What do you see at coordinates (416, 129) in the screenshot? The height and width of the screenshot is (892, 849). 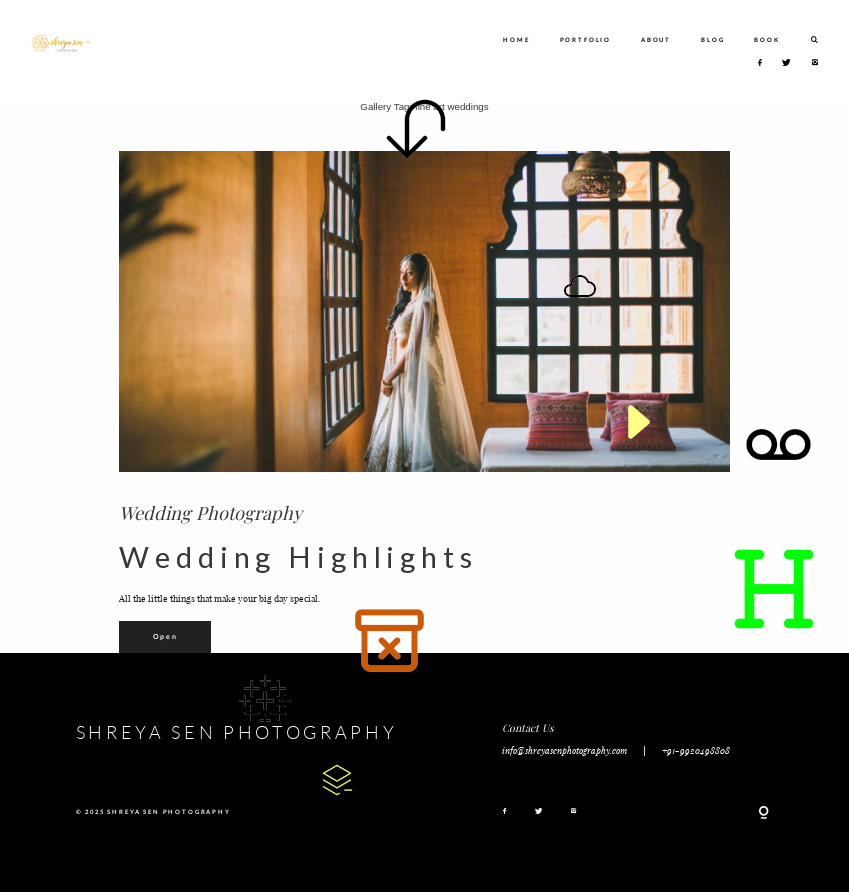 I see `redo an action` at bounding box center [416, 129].